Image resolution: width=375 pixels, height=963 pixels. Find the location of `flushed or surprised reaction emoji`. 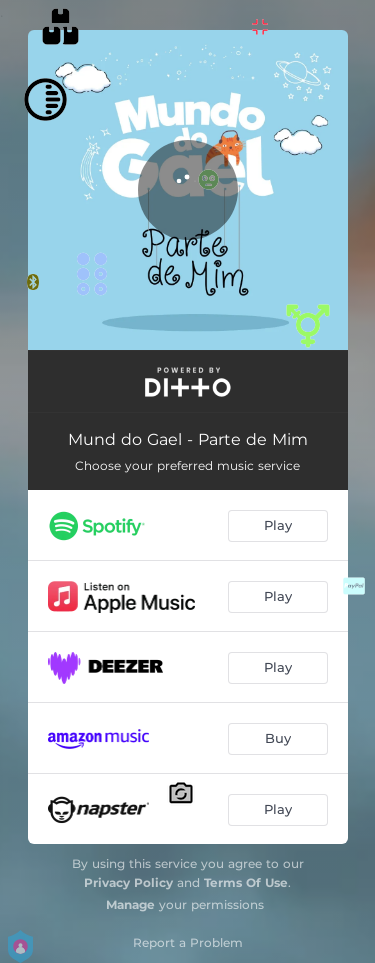

flushed or surprised reaction emoji is located at coordinates (208, 179).